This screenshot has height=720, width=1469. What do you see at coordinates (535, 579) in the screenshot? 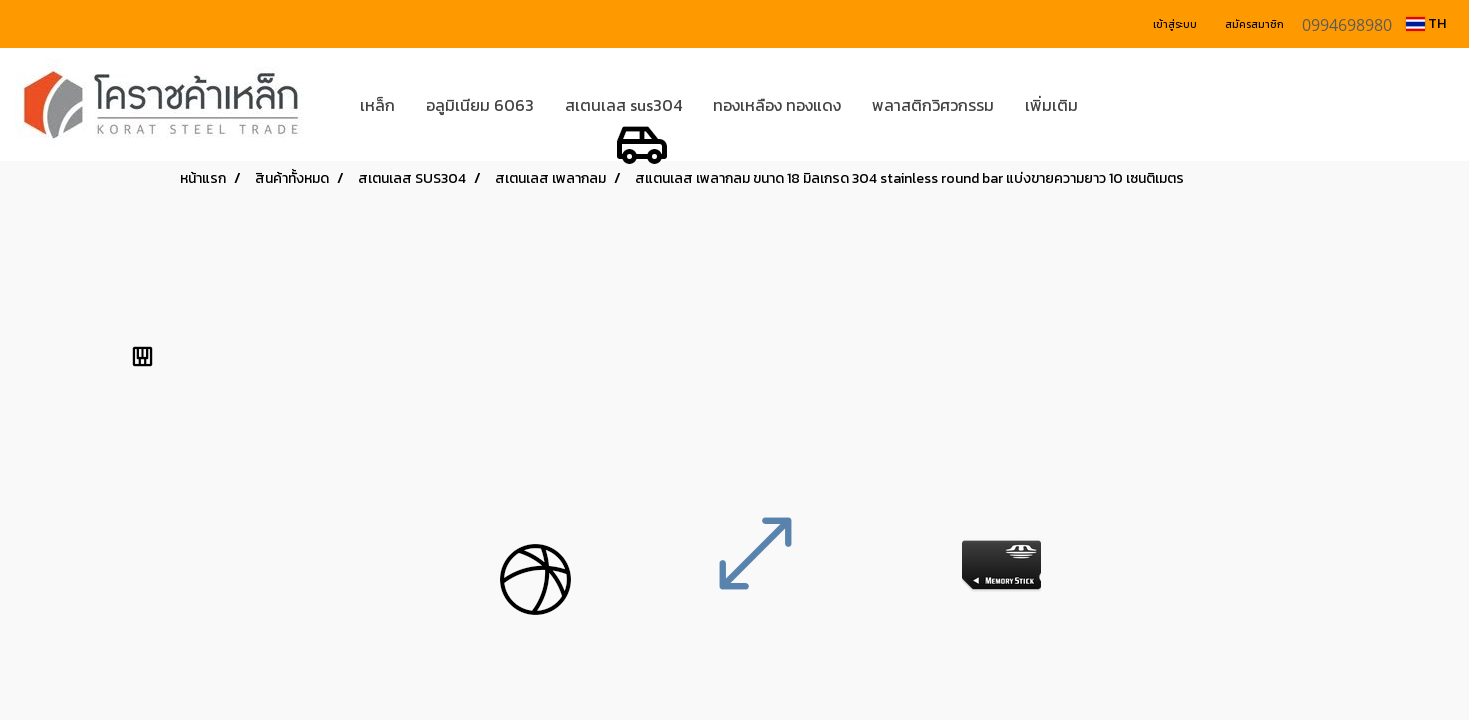
I see `access games or entertainment section` at bounding box center [535, 579].